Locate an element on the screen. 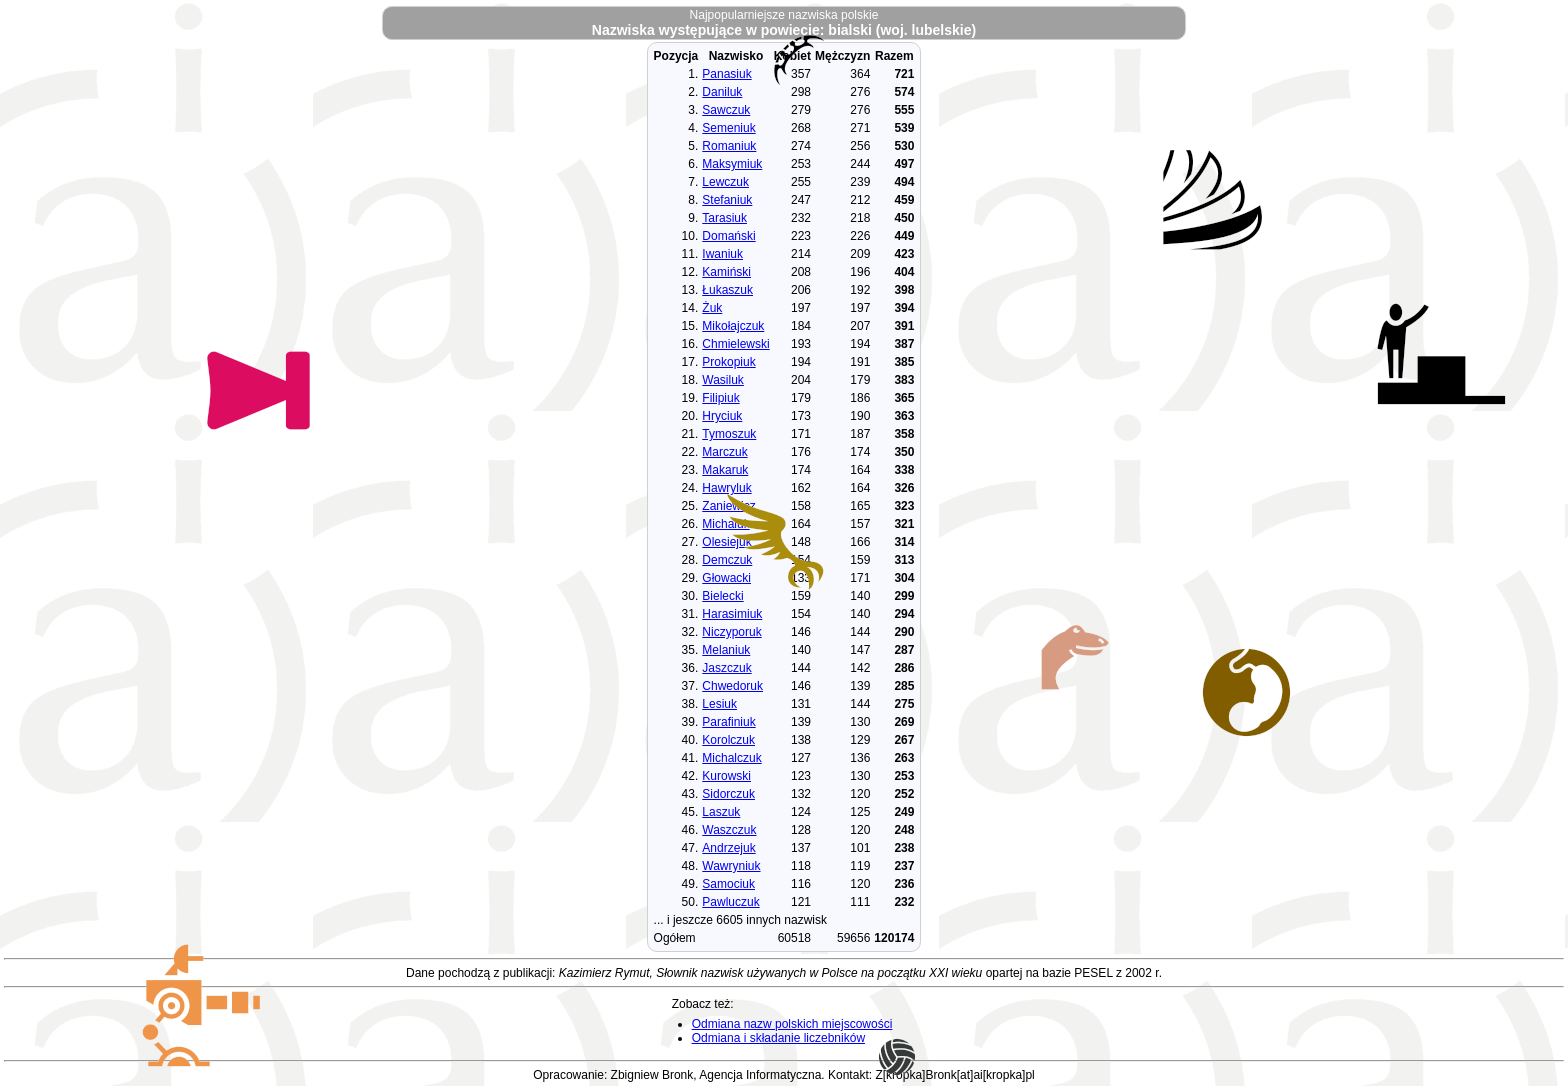 The width and height of the screenshot is (1568, 1086). select automated turret weapon is located at coordinates (200, 1004).